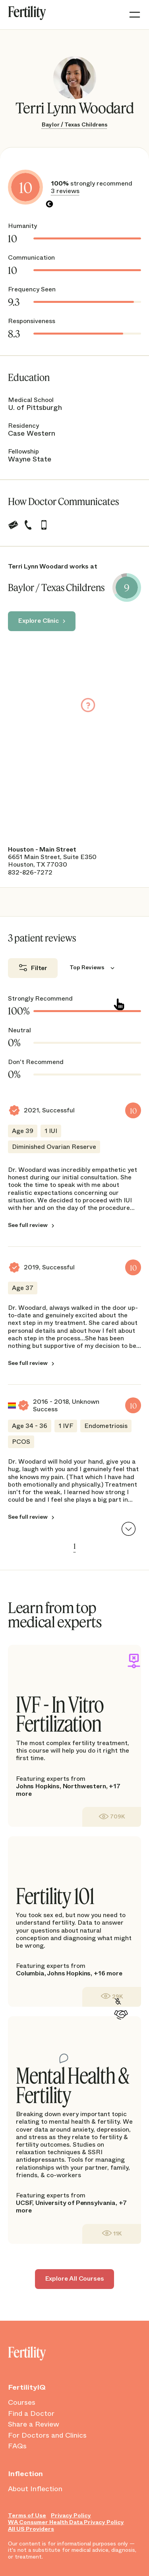 This screenshot has height=2576, width=149. I want to click on tap or click to select, so click(119, 1004).